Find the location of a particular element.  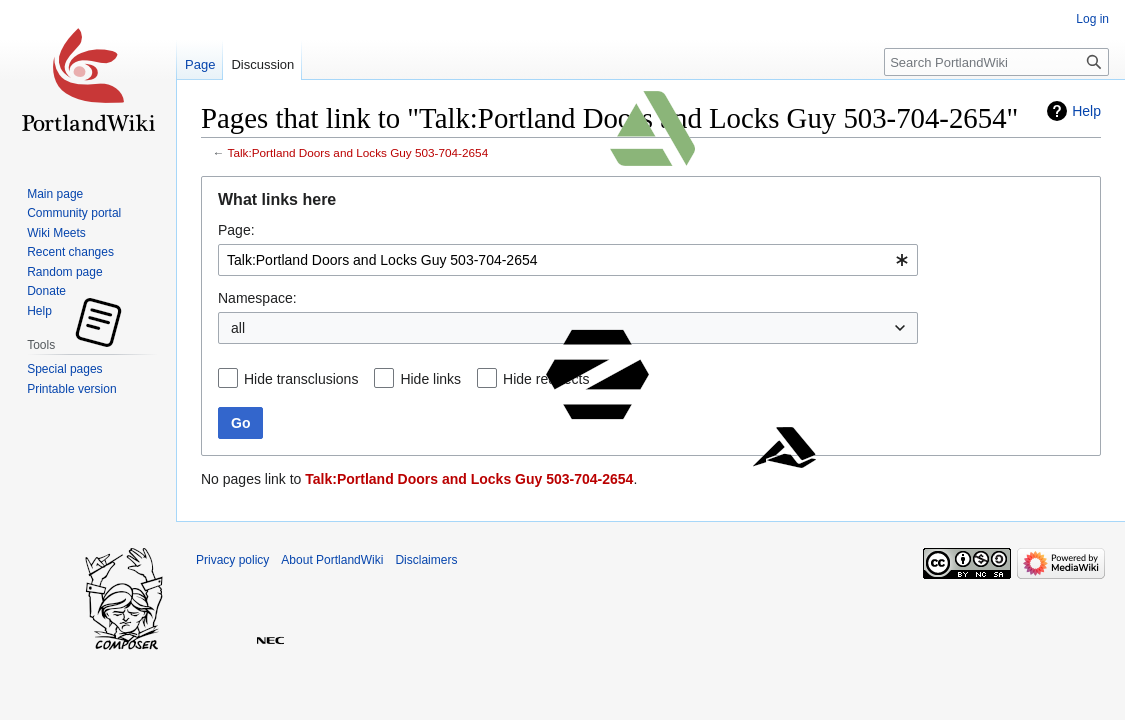

NEC corporation brand logo is located at coordinates (270, 640).